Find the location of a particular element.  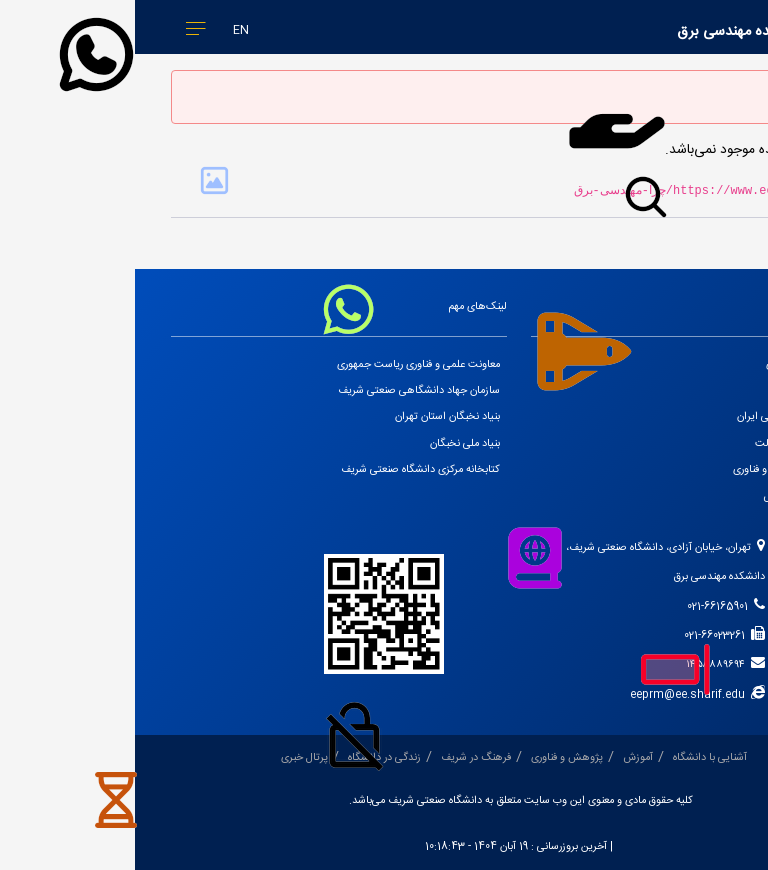

indicates an unencrypted or insecure connection is located at coordinates (354, 736).